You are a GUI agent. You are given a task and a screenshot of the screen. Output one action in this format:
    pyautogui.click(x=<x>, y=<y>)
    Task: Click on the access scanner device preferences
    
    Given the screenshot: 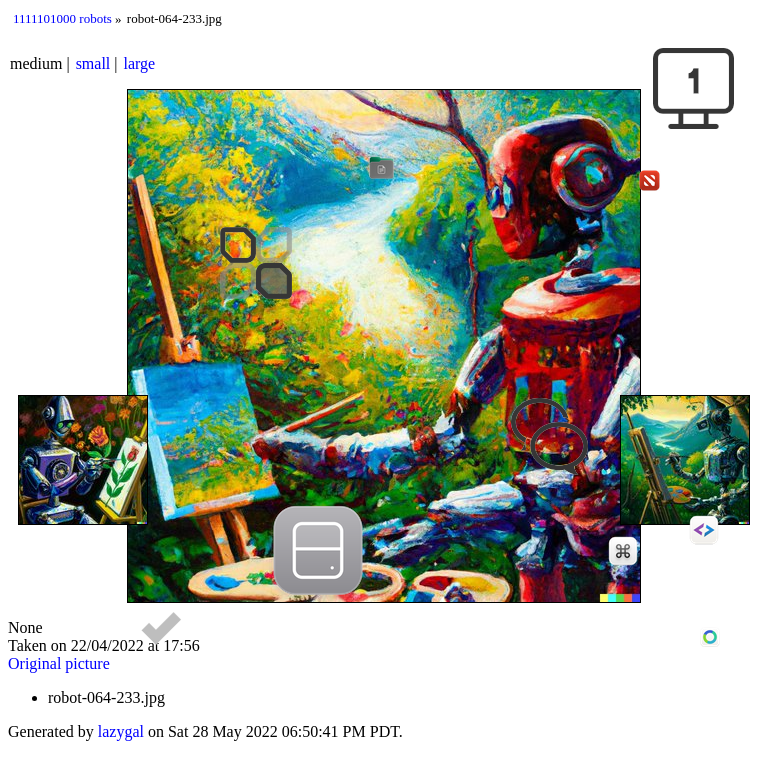 What is the action you would take?
    pyautogui.click(x=318, y=552)
    